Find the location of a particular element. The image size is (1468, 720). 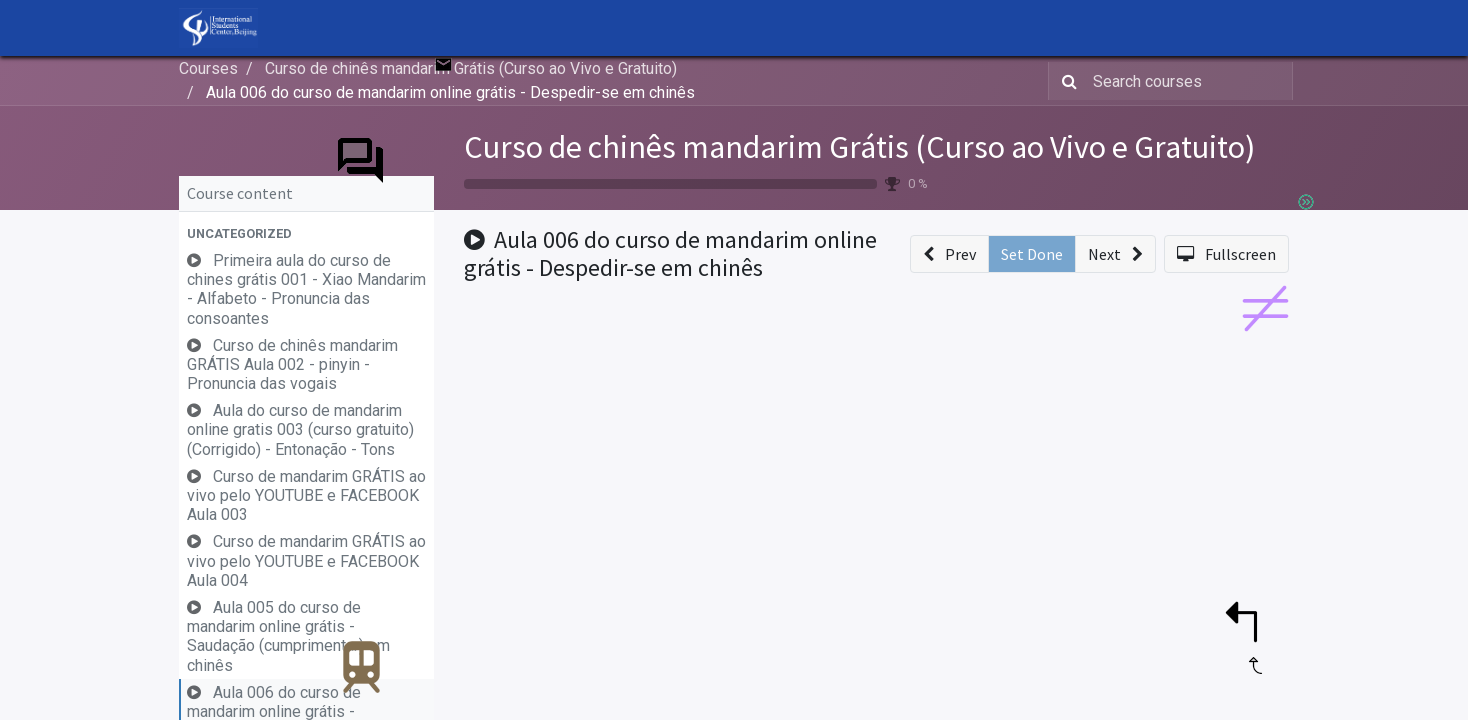

indicates values are not equal or a mismatch is located at coordinates (1265, 308).